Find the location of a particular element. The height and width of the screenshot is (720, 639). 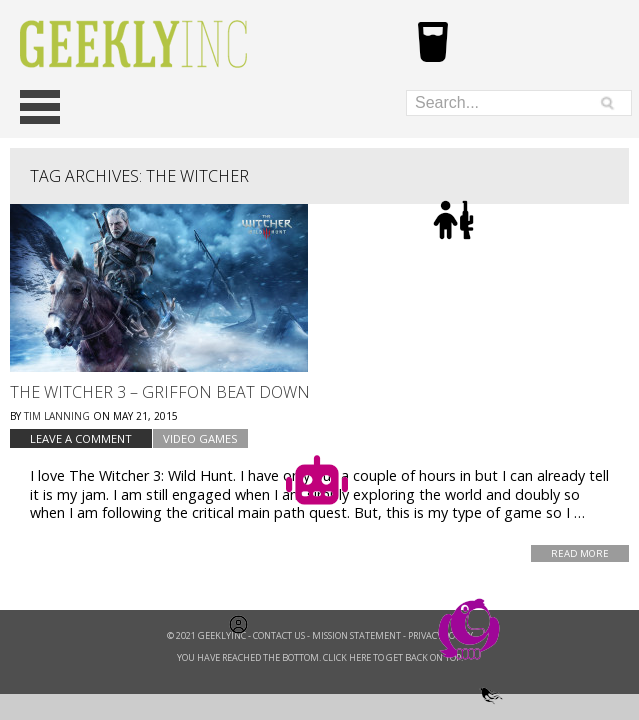

indicates child soldier awareness or prevention cause is located at coordinates (454, 220).